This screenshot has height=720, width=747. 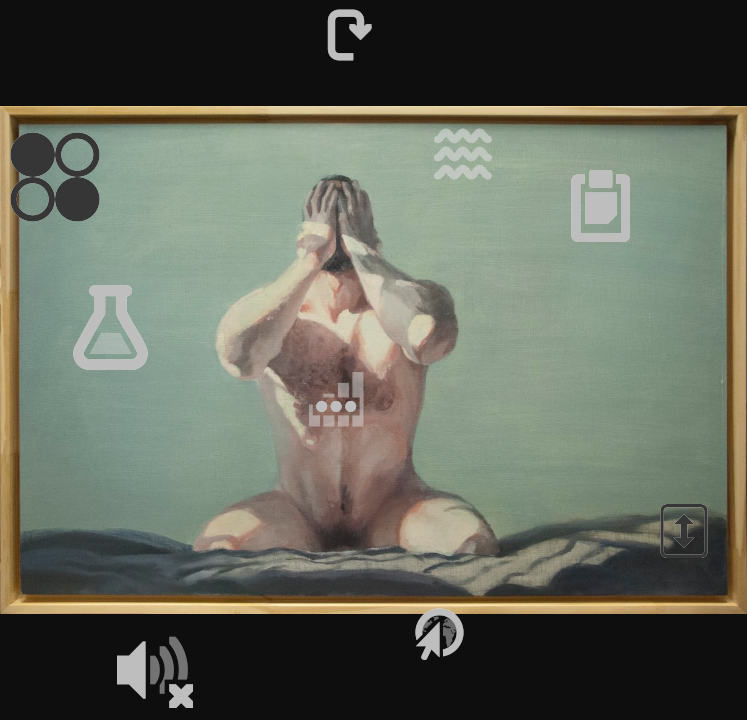 What do you see at coordinates (463, 154) in the screenshot?
I see `indicates foggy weather conditions` at bounding box center [463, 154].